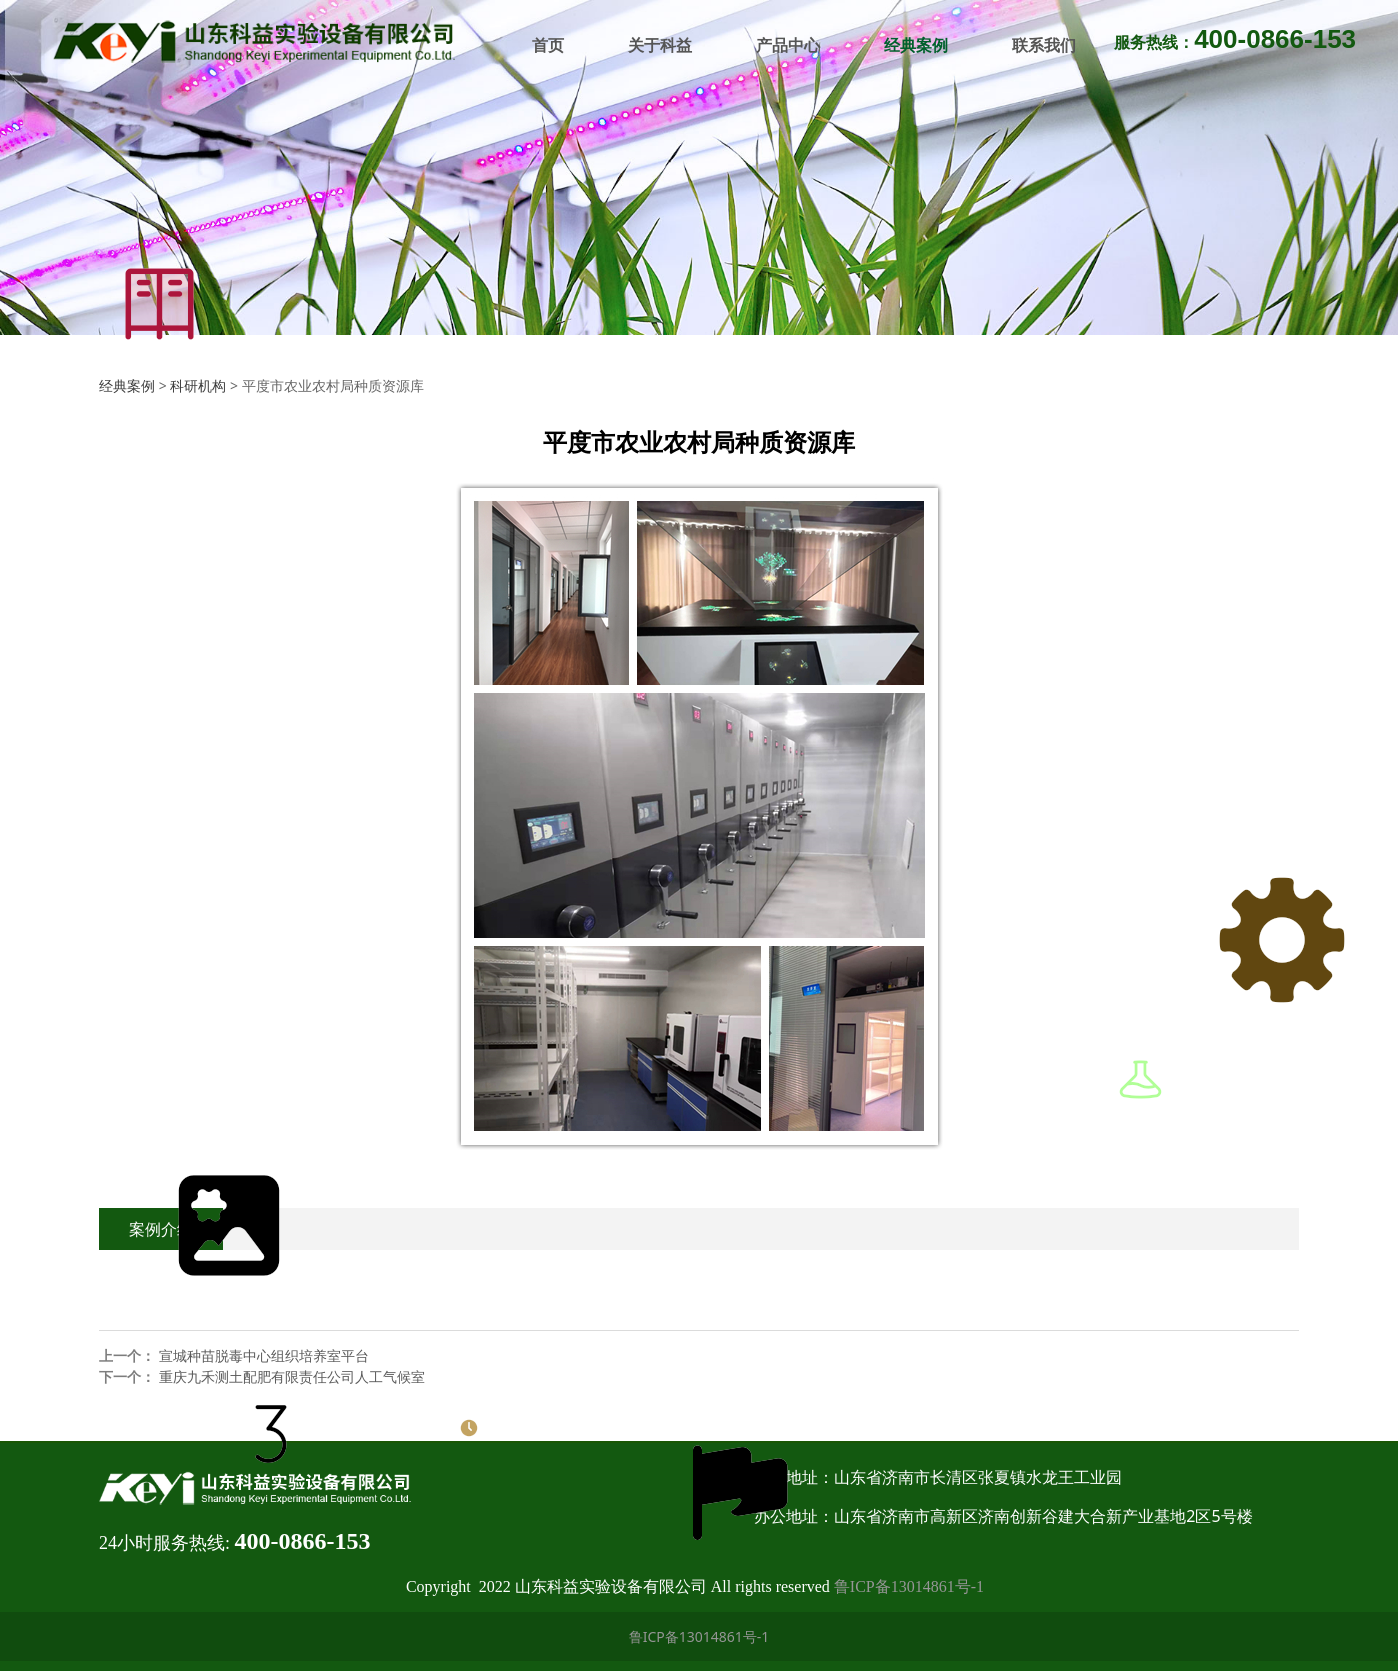  What do you see at coordinates (1282, 940) in the screenshot?
I see `open settings menu` at bounding box center [1282, 940].